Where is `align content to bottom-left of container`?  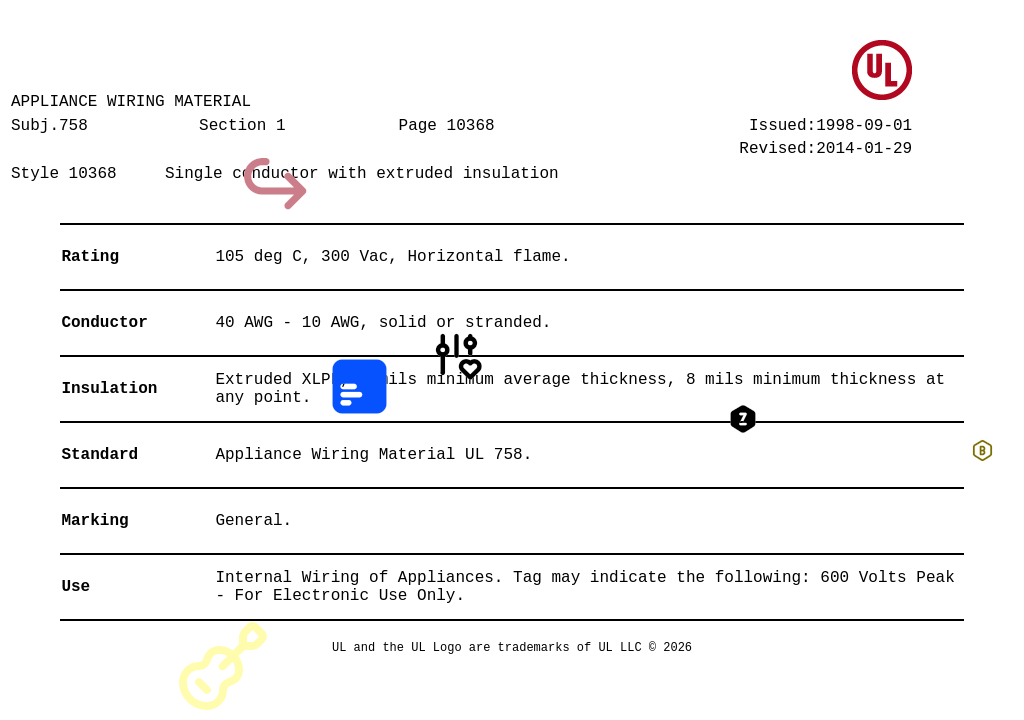 align content to bottom-left of container is located at coordinates (359, 386).